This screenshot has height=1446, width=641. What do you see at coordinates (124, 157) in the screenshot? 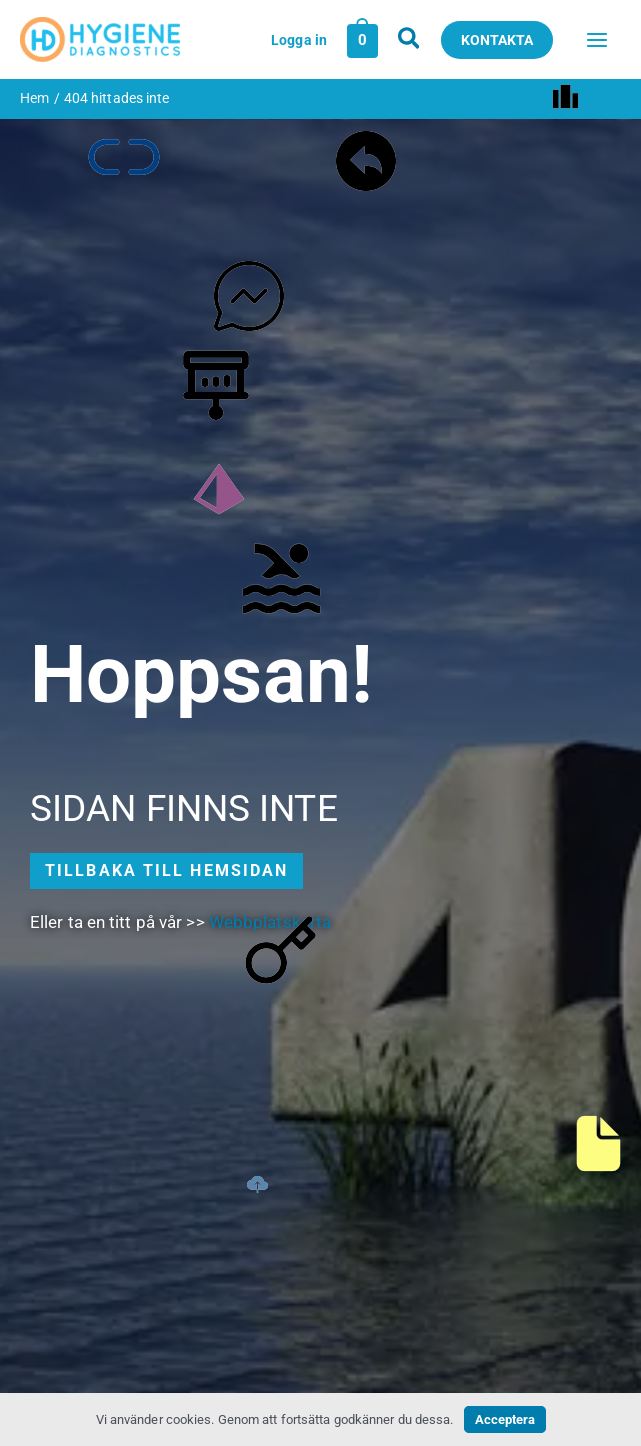
I see `disconnect or remove a linked account` at bounding box center [124, 157].